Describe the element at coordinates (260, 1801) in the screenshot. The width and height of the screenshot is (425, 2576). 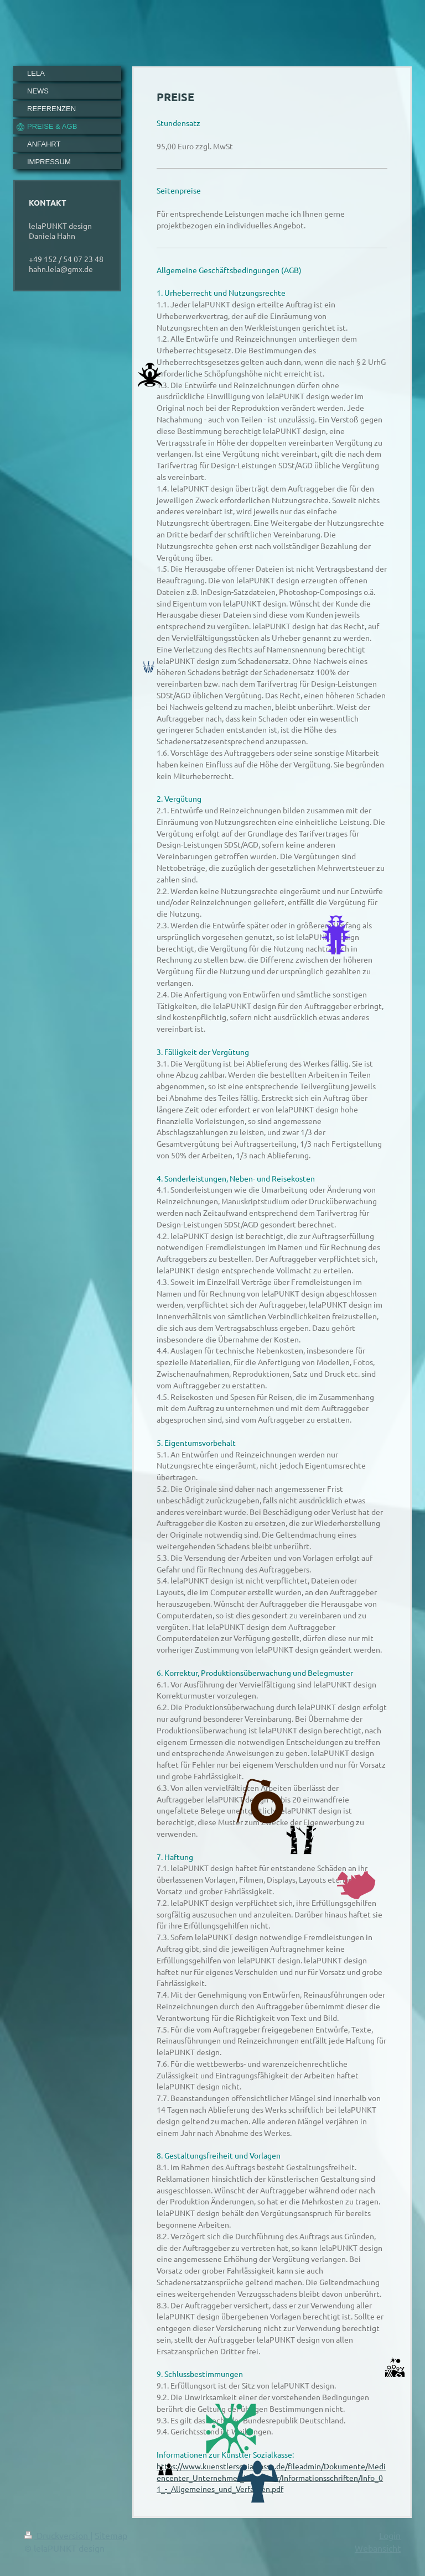
I see `access vehicle repair or tire change tools` at that location.